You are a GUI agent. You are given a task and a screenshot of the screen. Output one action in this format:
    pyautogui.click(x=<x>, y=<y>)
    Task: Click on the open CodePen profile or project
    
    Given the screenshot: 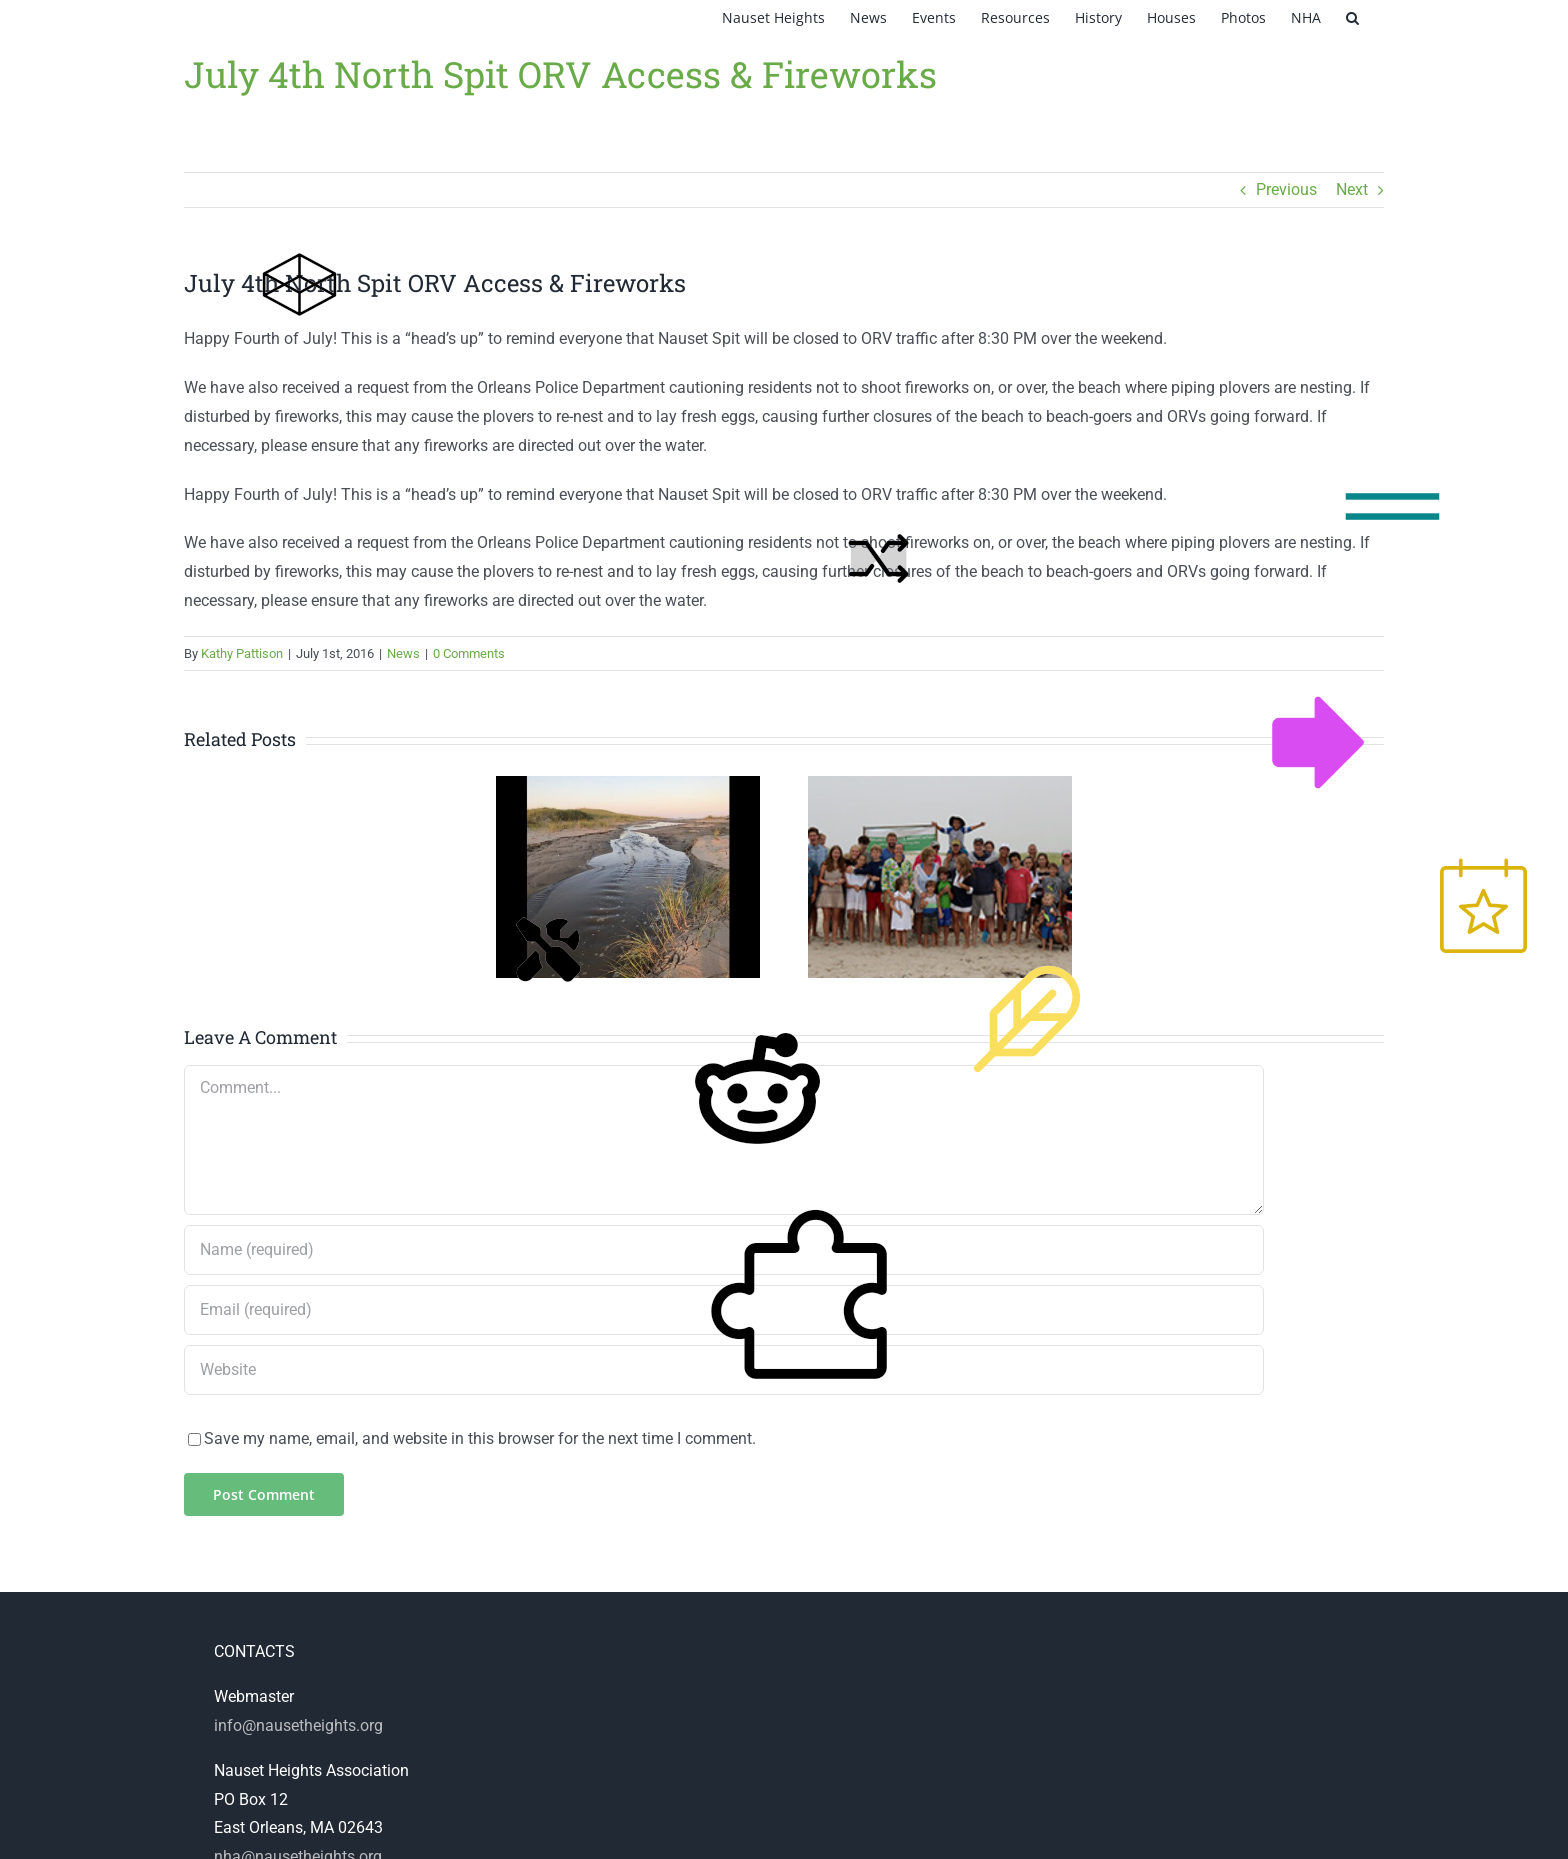 What is the action you would take?
    pyautogui.click(x=299, y=284)
    